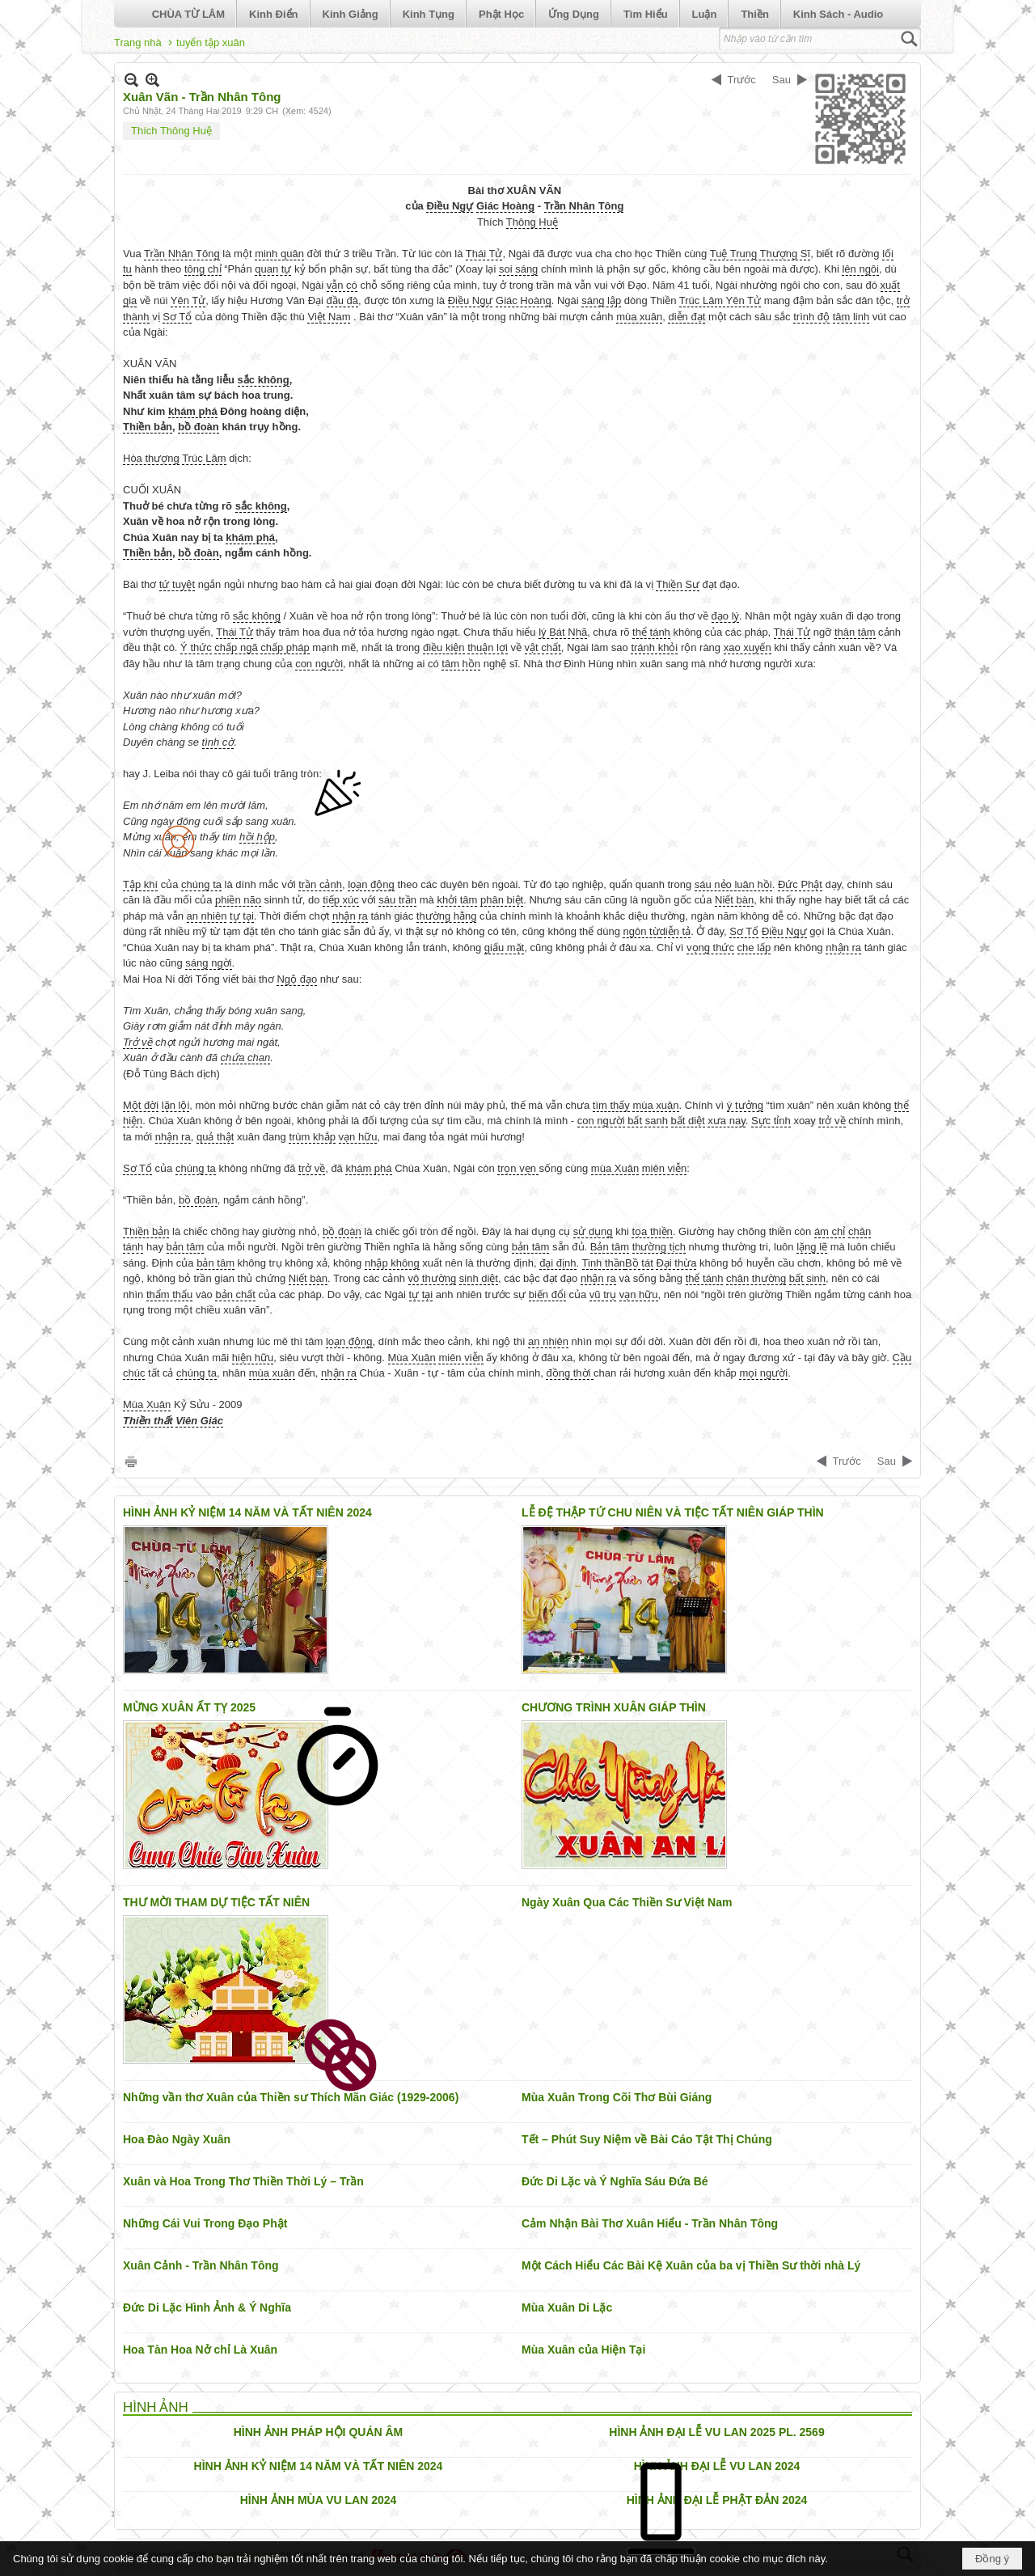  What do you see at coordinates (178, 841) in the screenshot?
I see `access help or support` at bounding box center [178, 841].